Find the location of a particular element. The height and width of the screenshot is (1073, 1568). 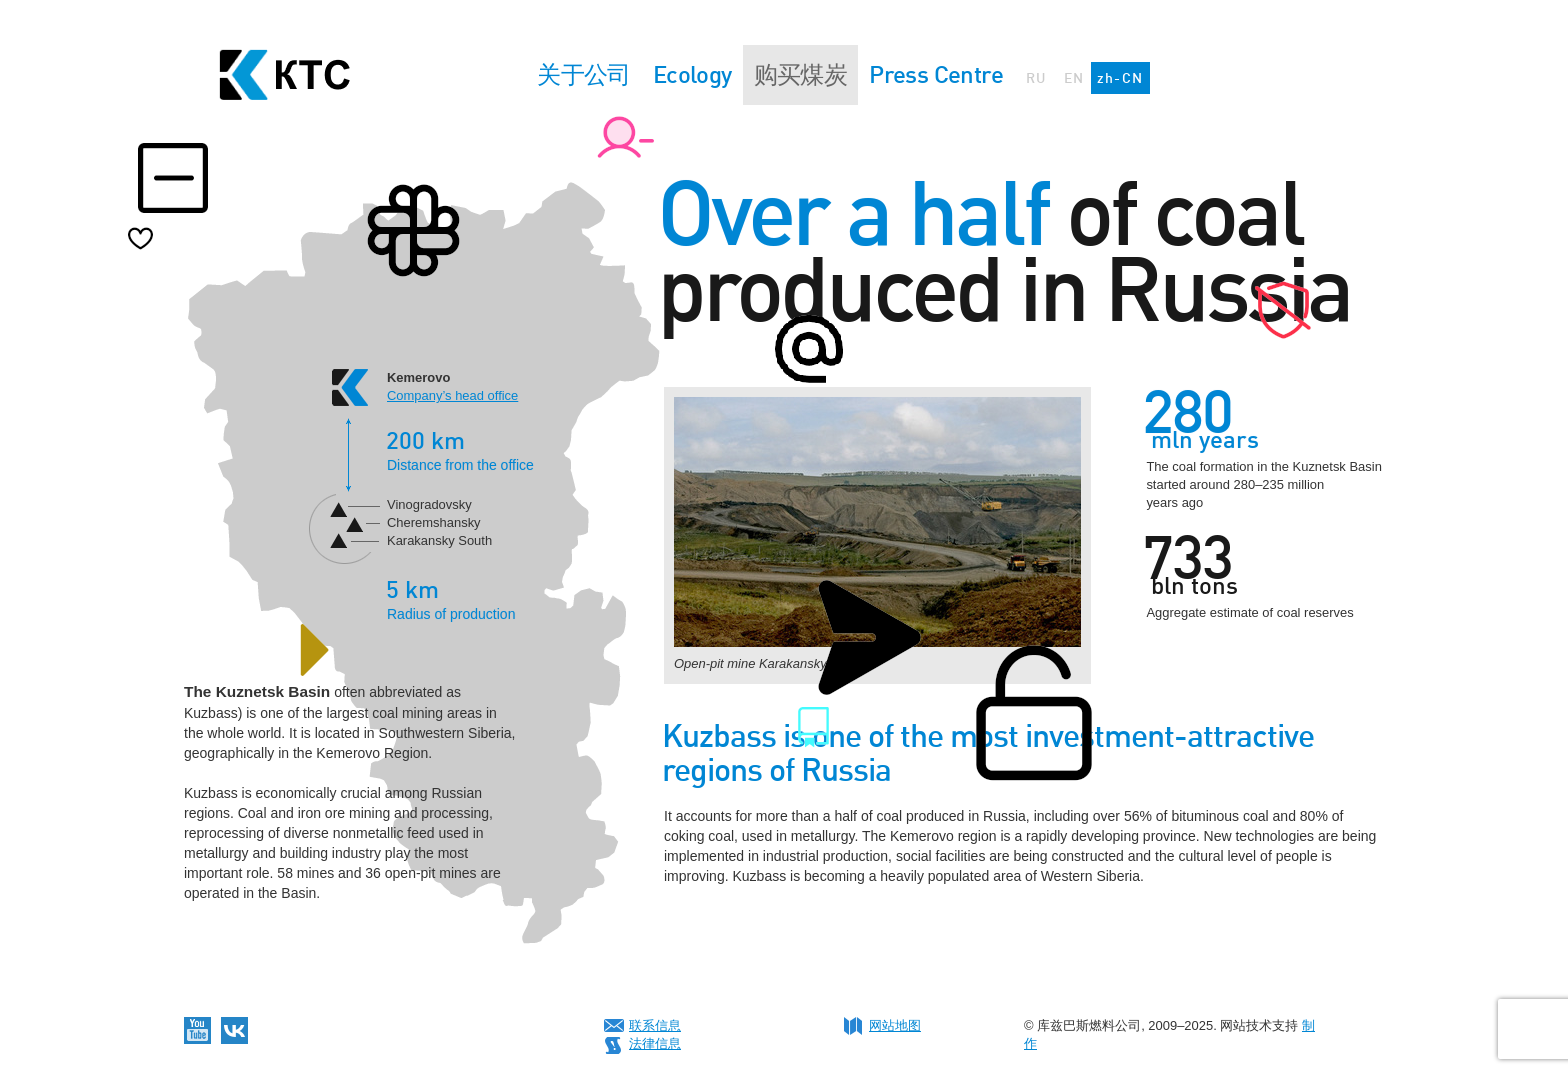

enter or view email address is located at coordinates (809, 349).